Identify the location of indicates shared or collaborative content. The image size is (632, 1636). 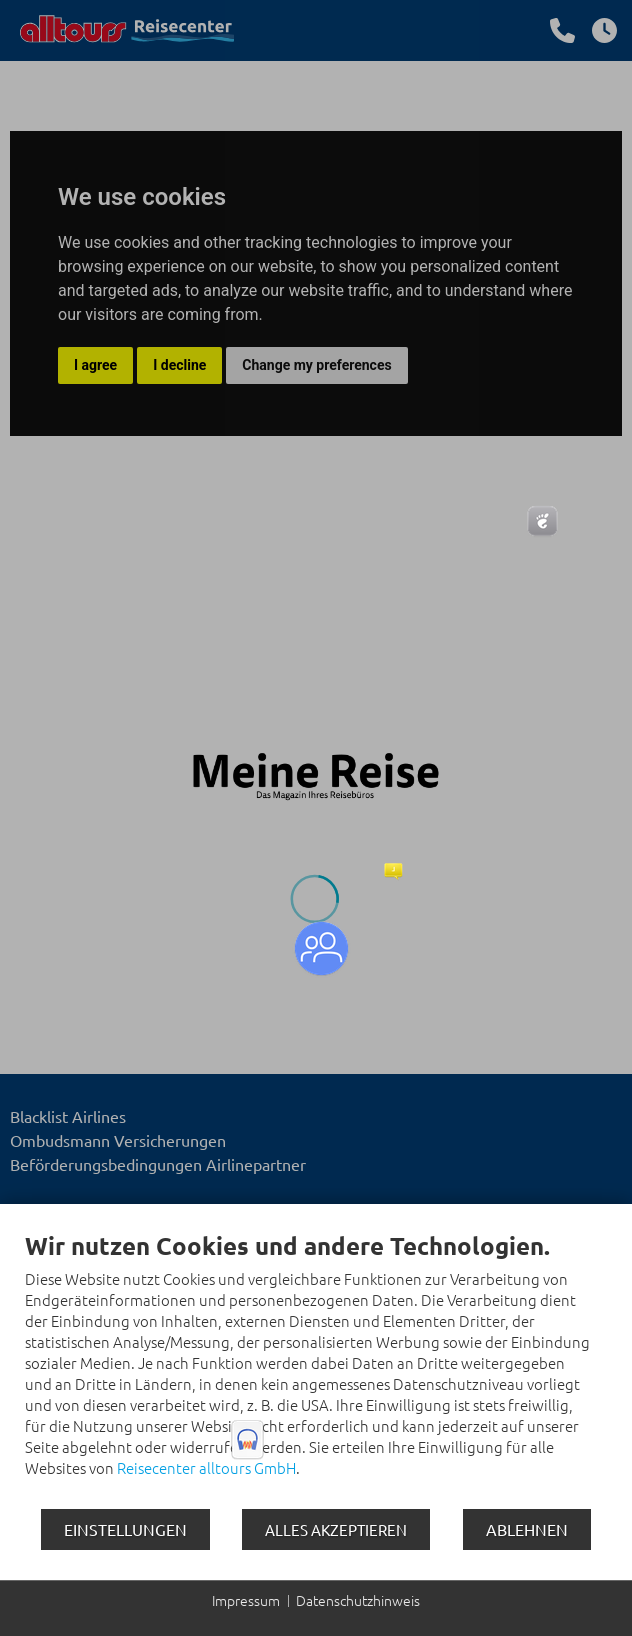
(321, 948).